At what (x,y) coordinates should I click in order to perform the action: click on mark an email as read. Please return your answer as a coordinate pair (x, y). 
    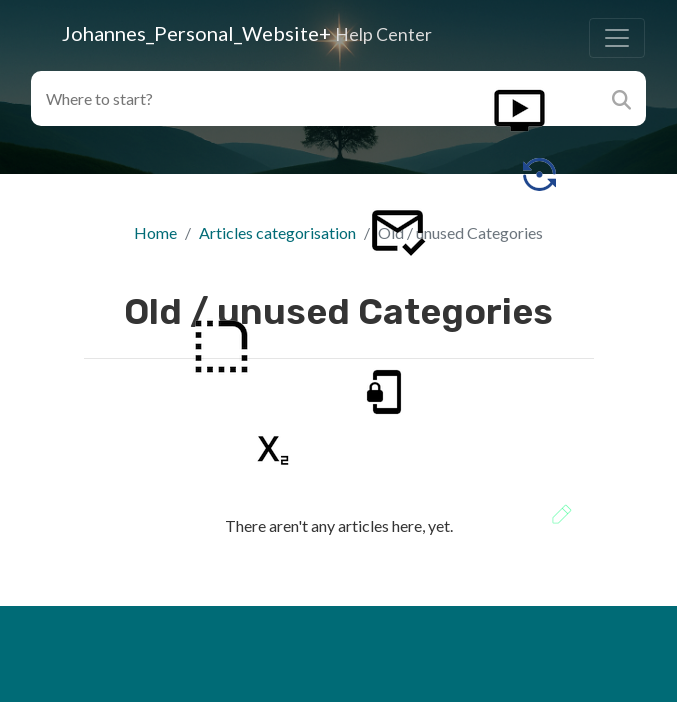
    Looking at the image, I should click on (397, 230).